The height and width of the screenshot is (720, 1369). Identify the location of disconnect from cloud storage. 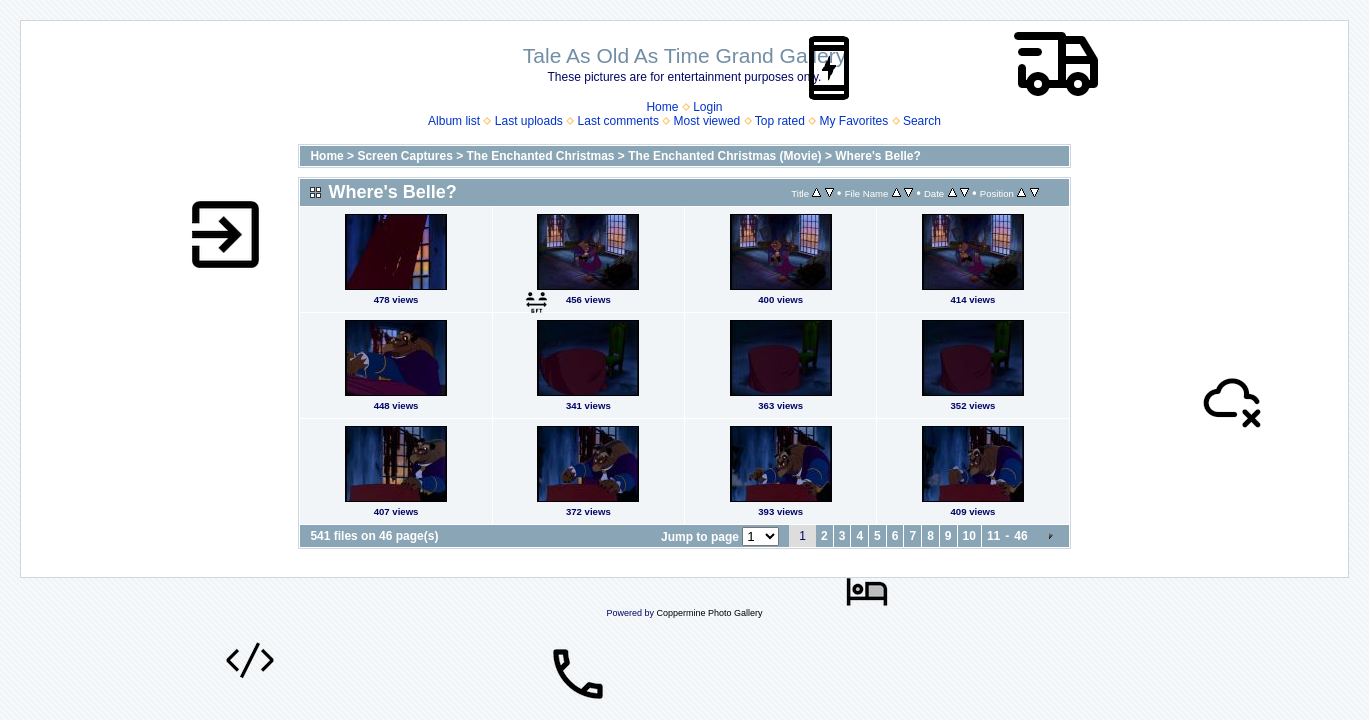
(1232, 399).